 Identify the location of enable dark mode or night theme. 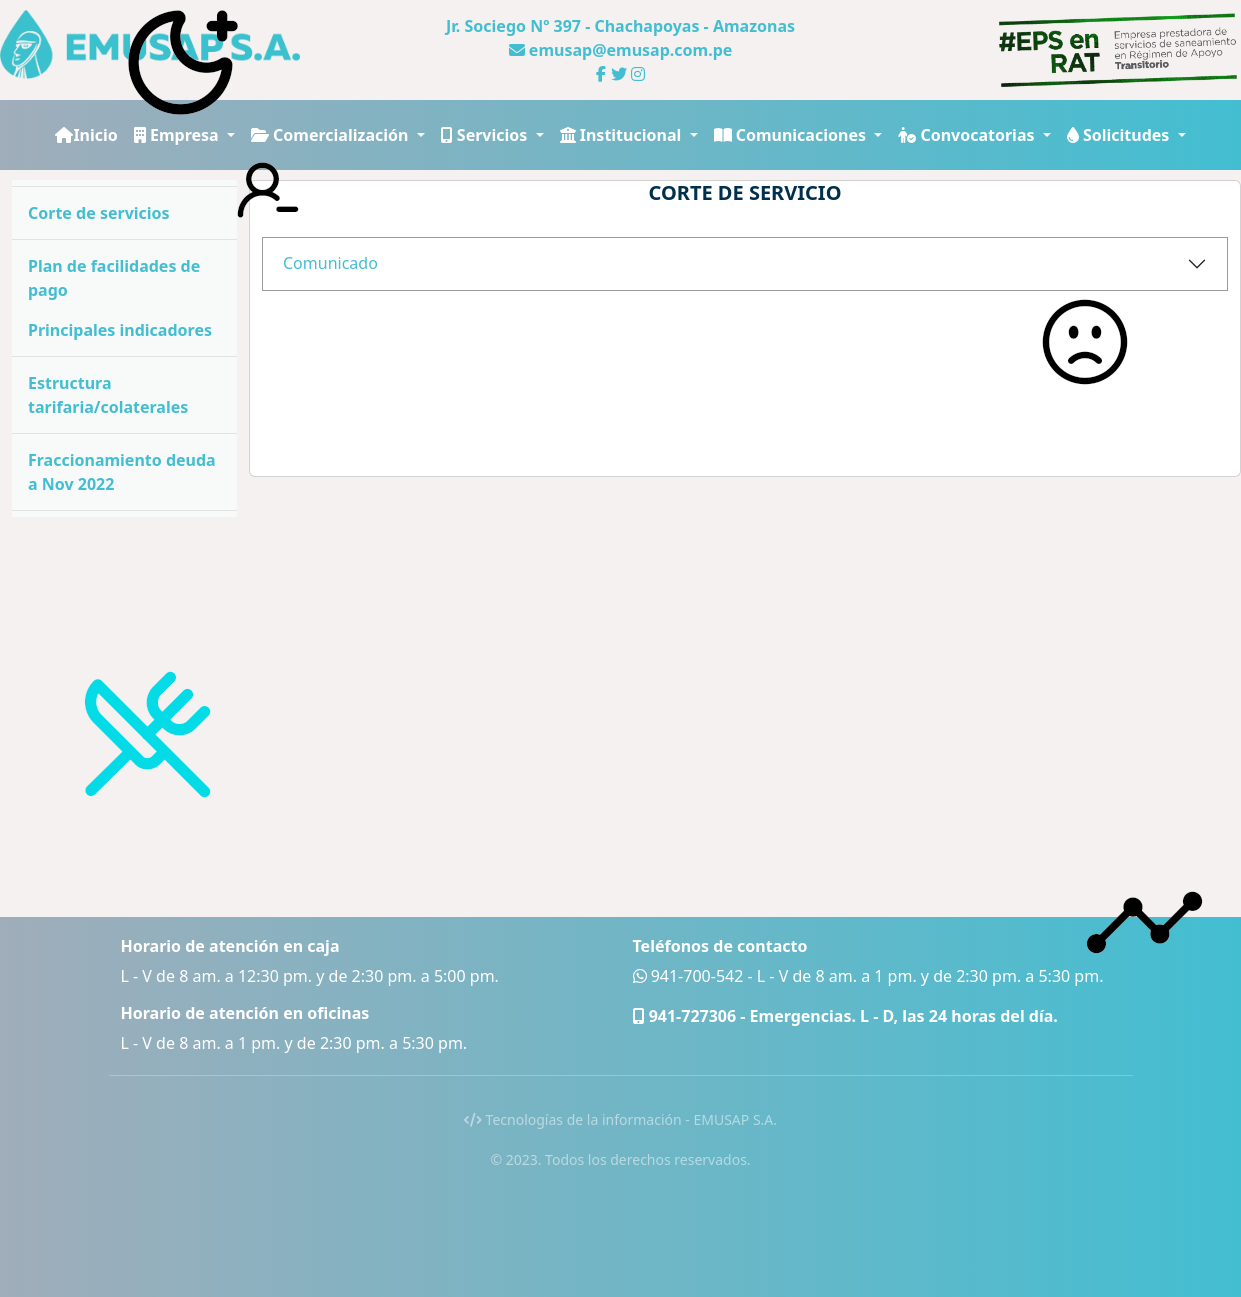
(180, 62).